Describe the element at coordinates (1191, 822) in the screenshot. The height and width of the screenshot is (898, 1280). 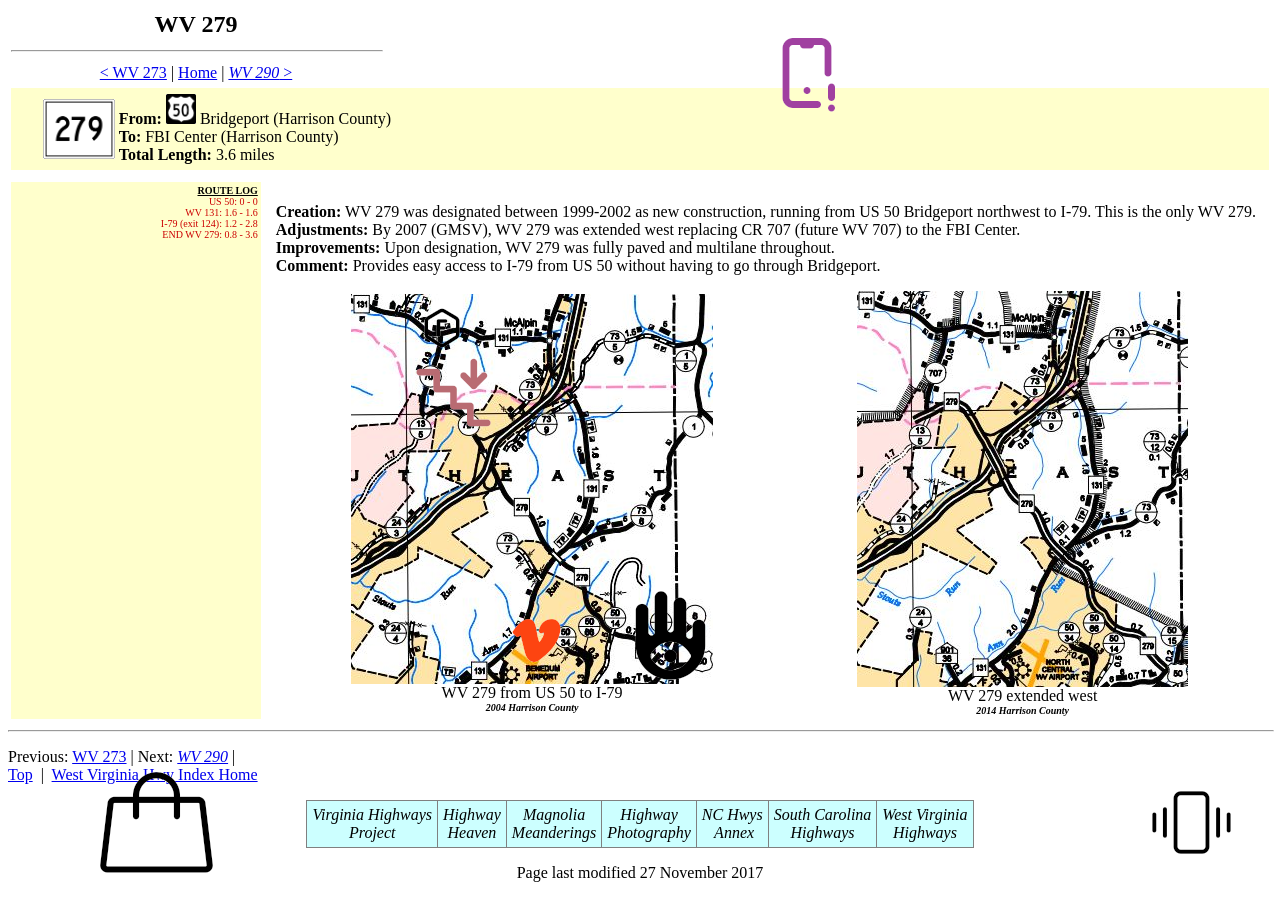
I see `toggle vibrate mode on device` at that location.